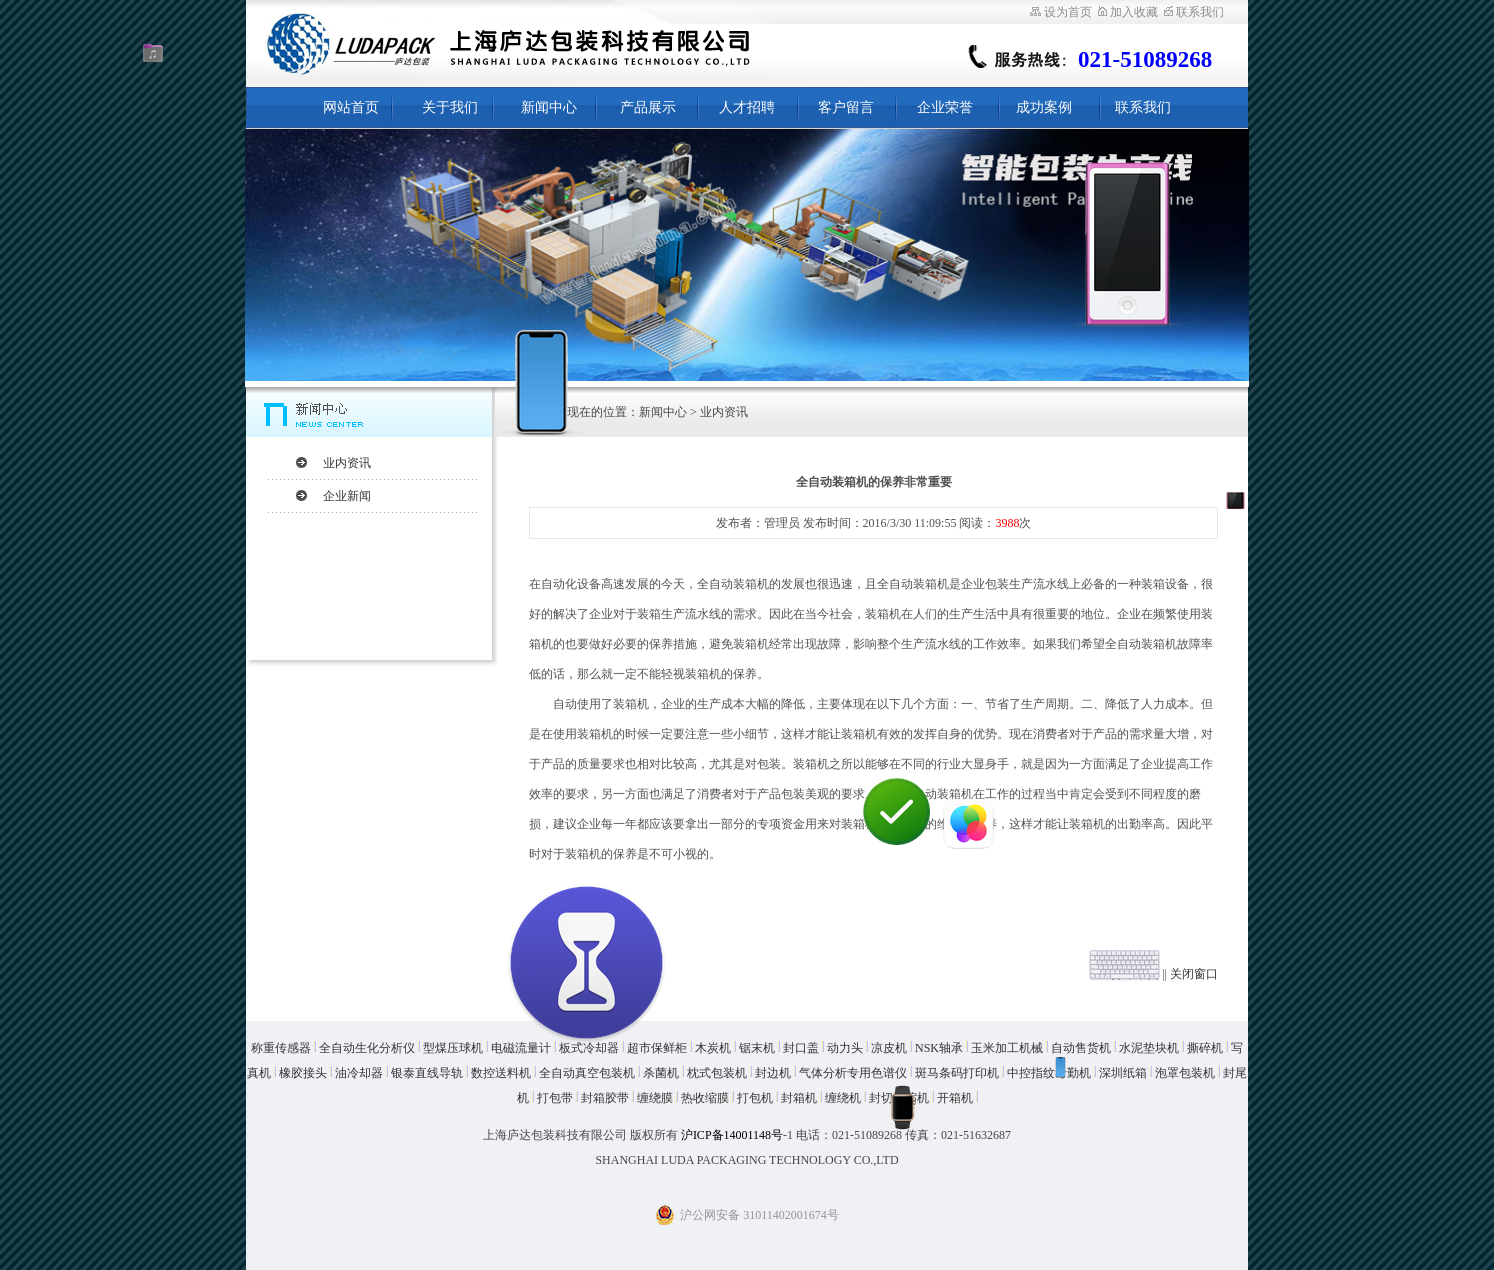 This screenshot has height=1270, width=1494. Describe the element at coordinates (586, 962) in the screenshot. I see `view screen time usage and statistics` at that location.